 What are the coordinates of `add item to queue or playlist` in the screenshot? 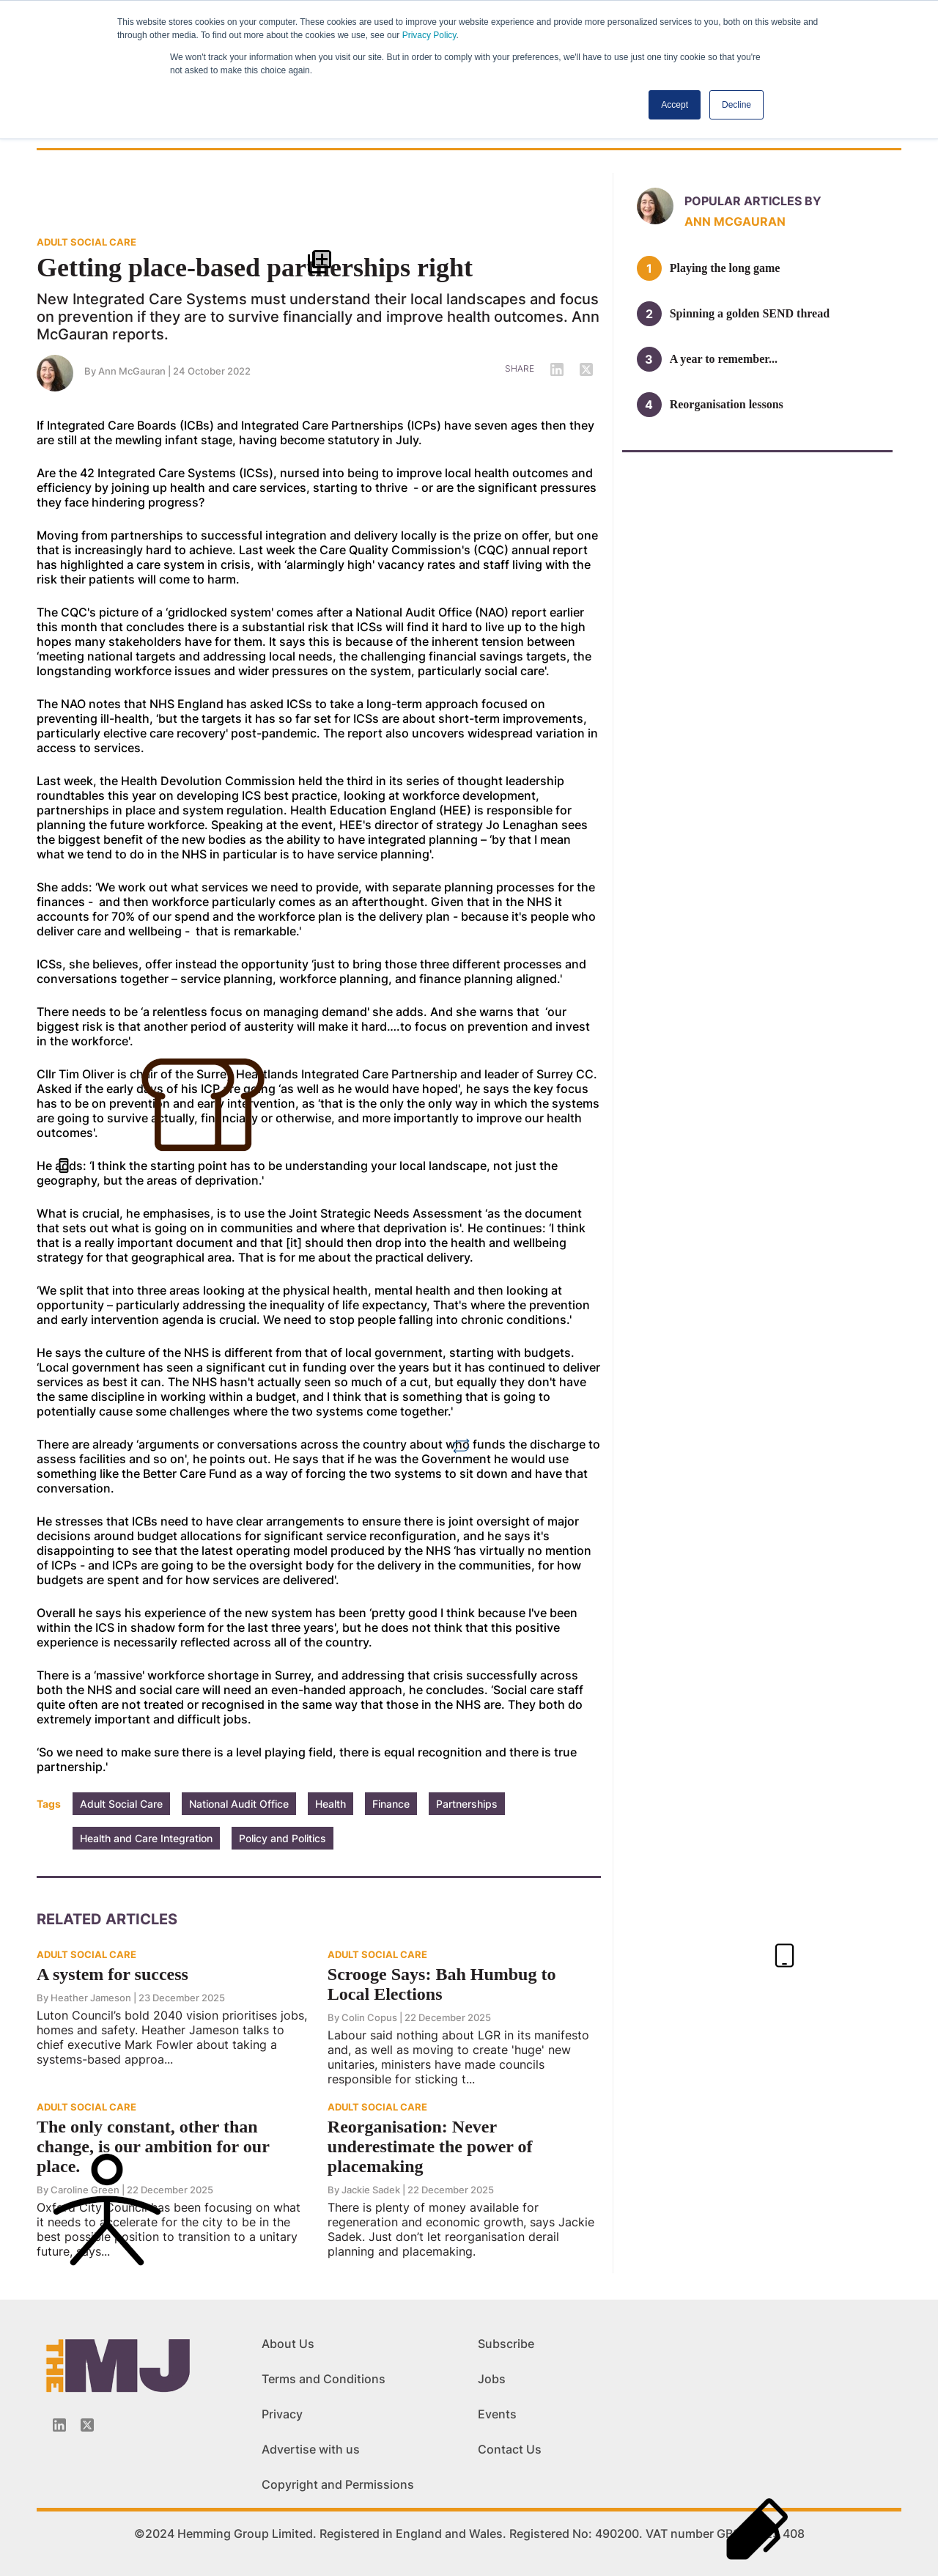 It's located at (320, 262).